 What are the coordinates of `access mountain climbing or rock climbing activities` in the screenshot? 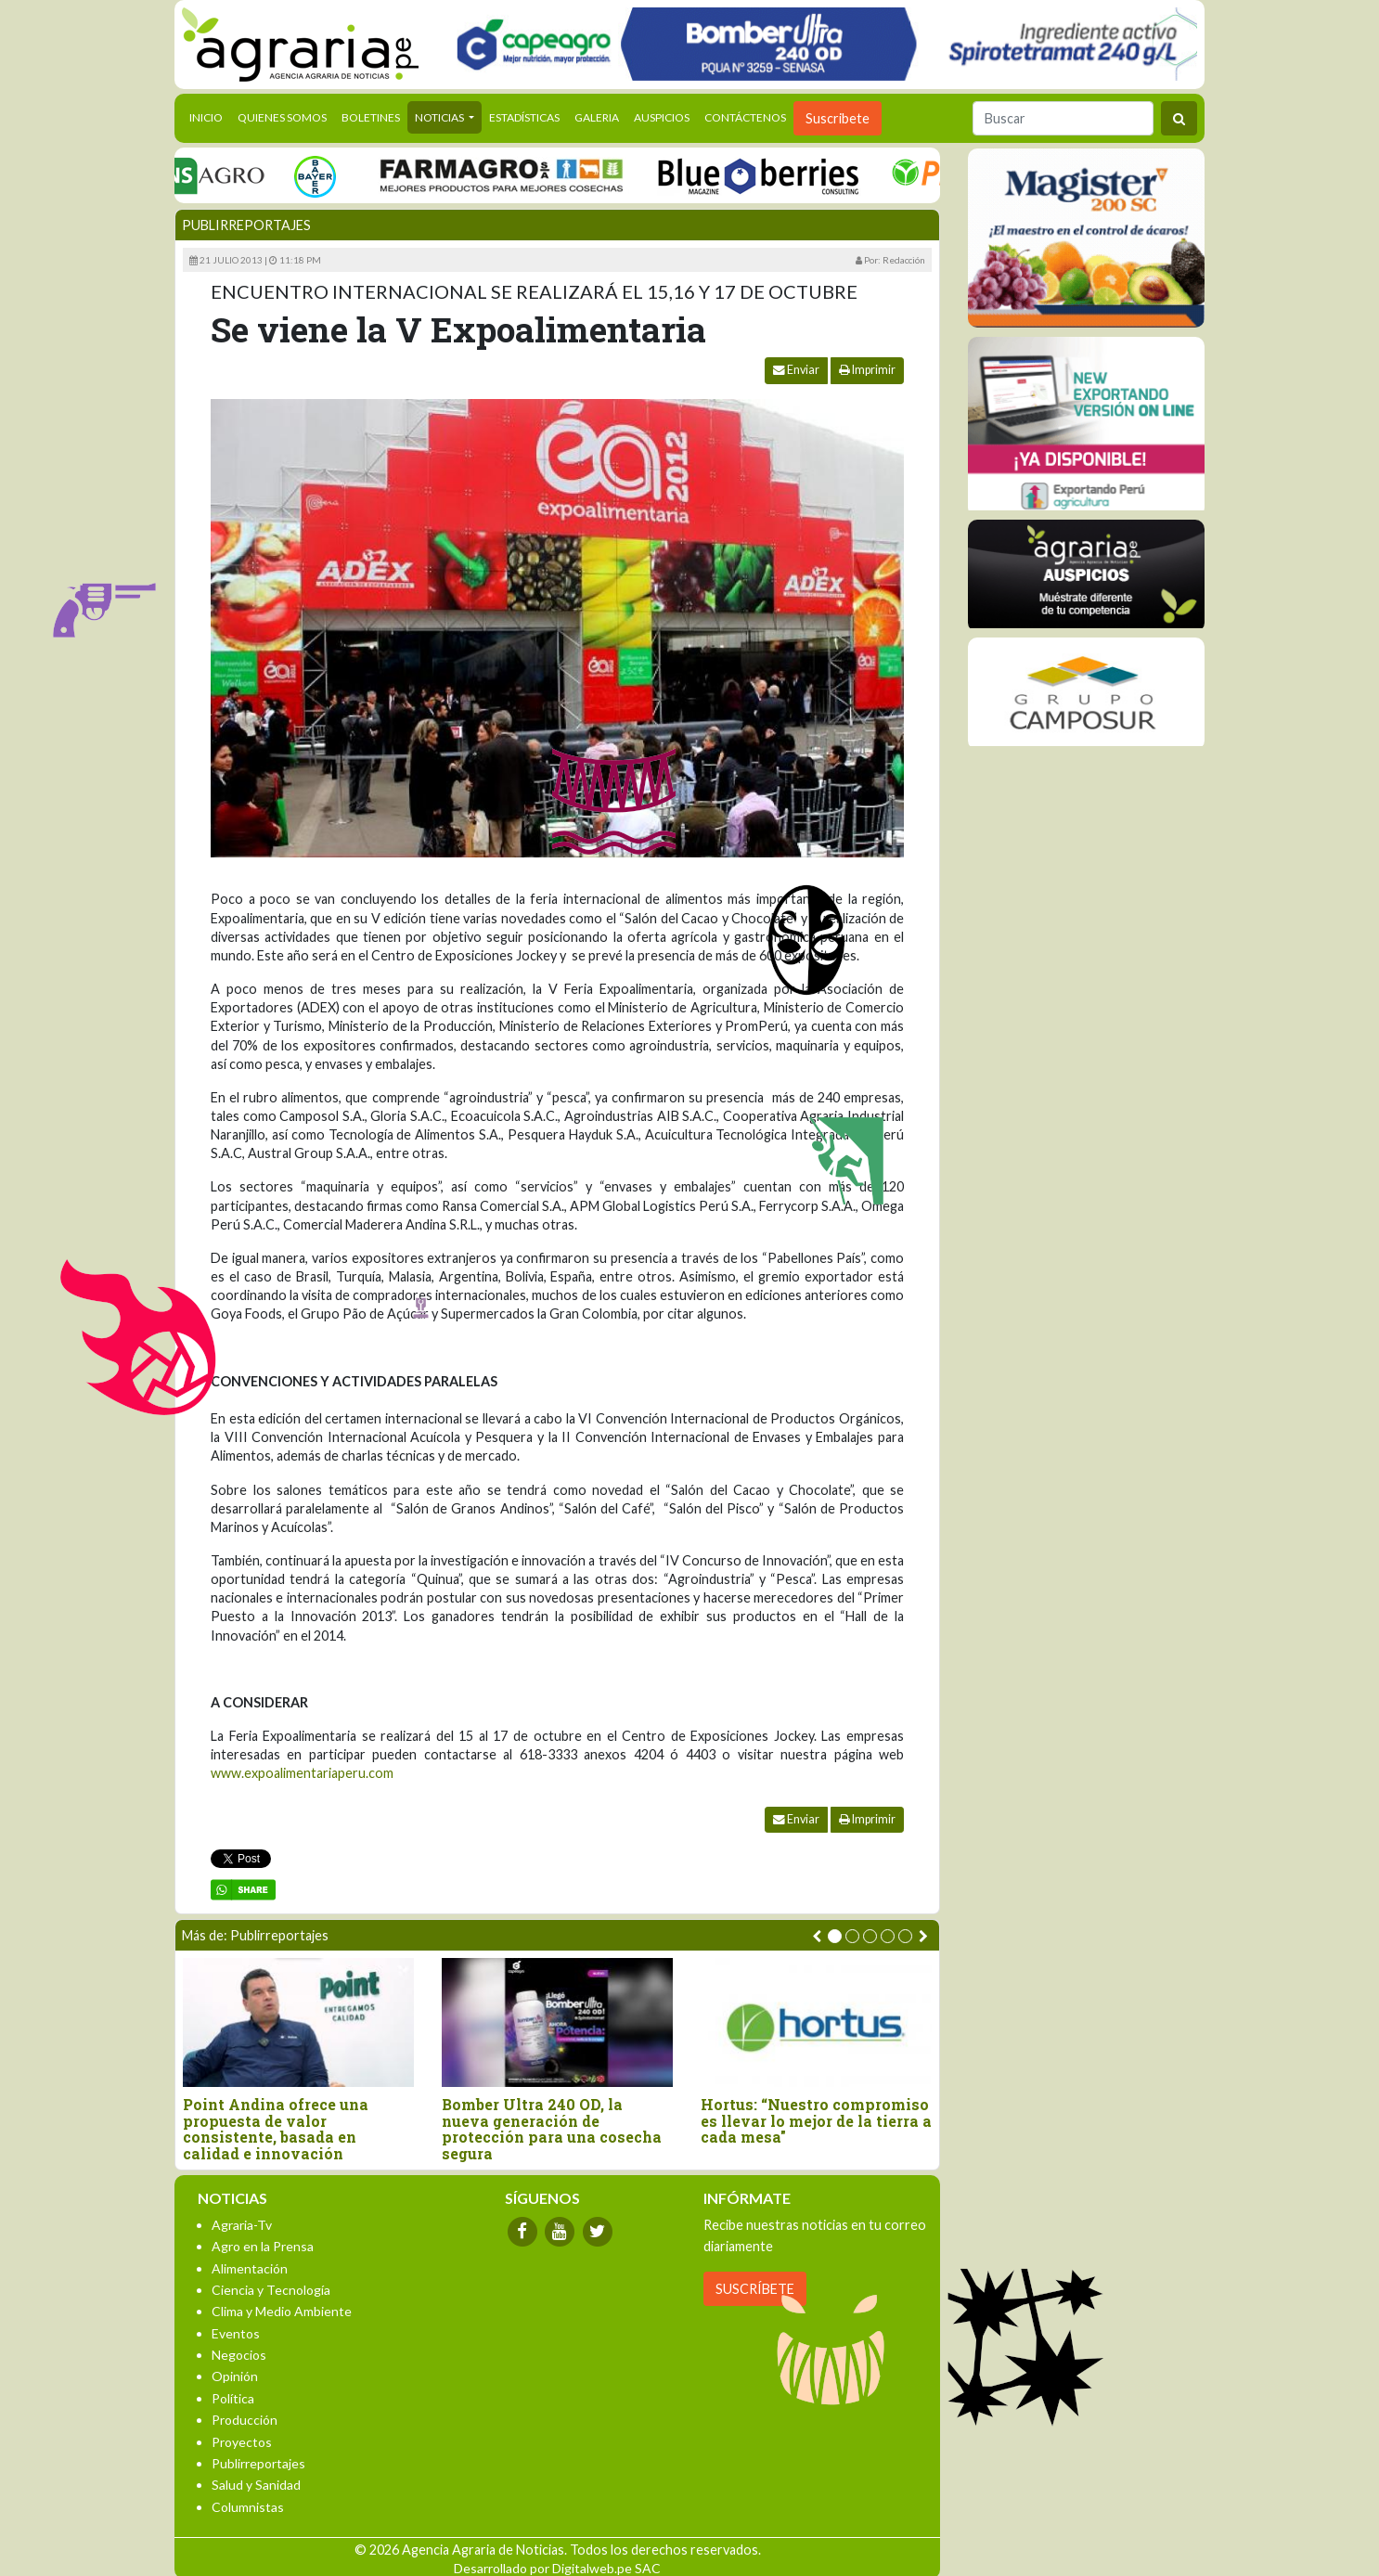 It's located at (840, 1161).